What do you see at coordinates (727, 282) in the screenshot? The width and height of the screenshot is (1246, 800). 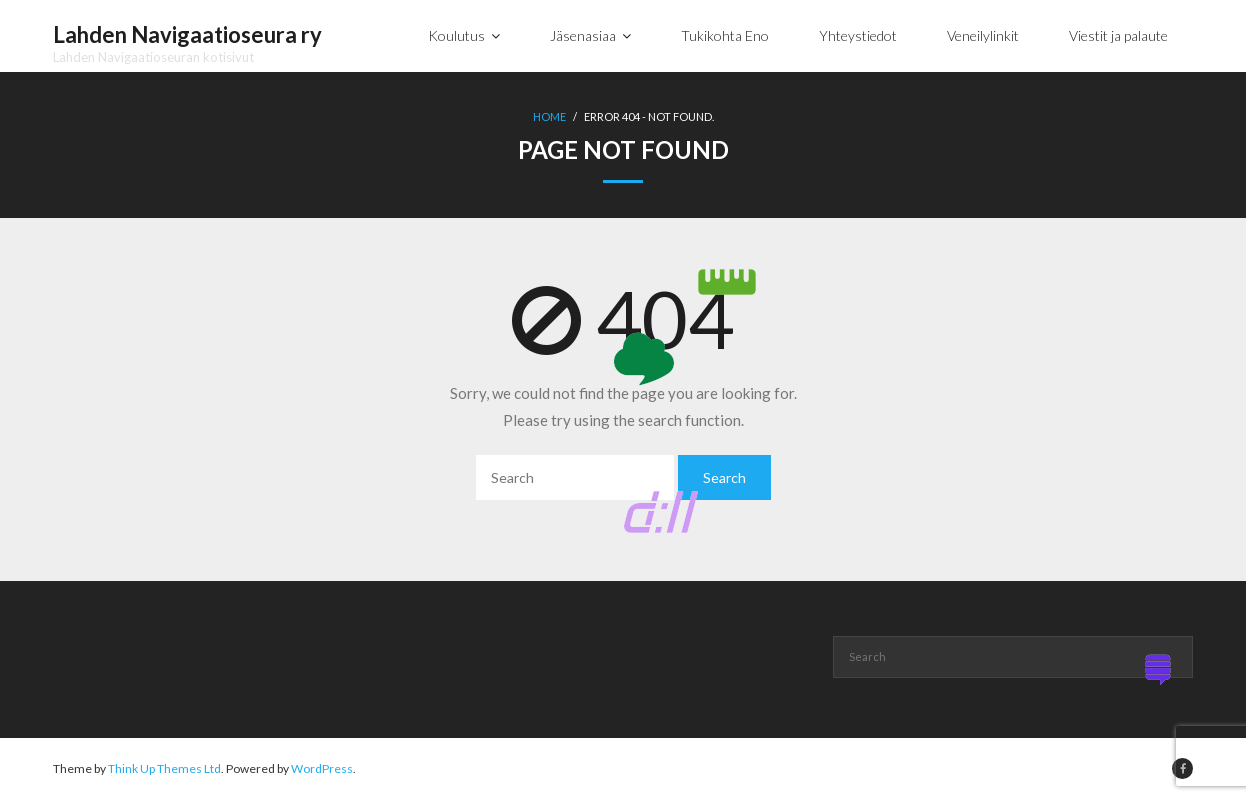 I see `measure horizontal distance or width` at bounding box center [727, 282].